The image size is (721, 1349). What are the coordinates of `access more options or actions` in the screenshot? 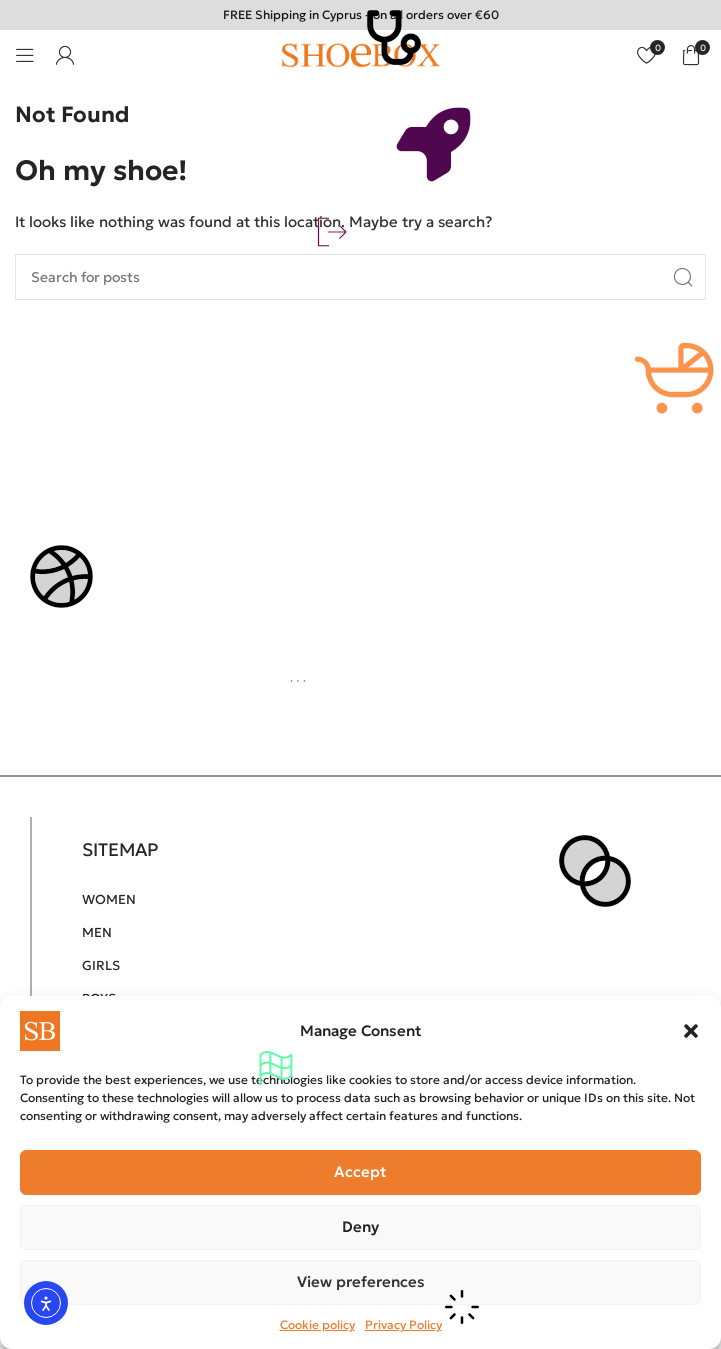 It's located at (298, 681).